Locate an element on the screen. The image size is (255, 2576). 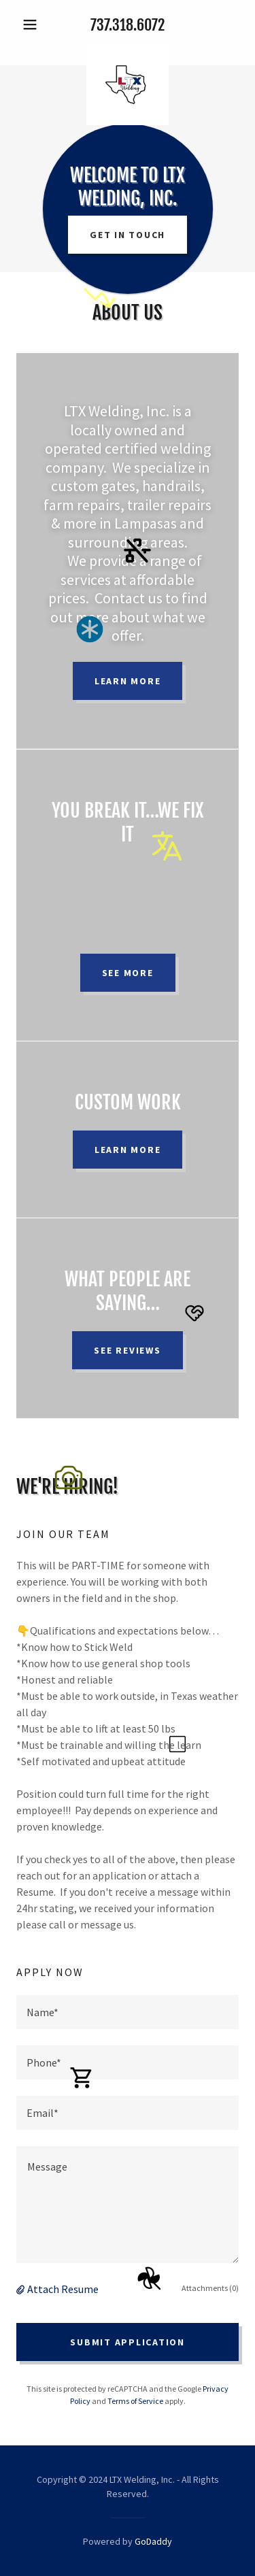
network connection unavailable is located at coordinates (137, 551).